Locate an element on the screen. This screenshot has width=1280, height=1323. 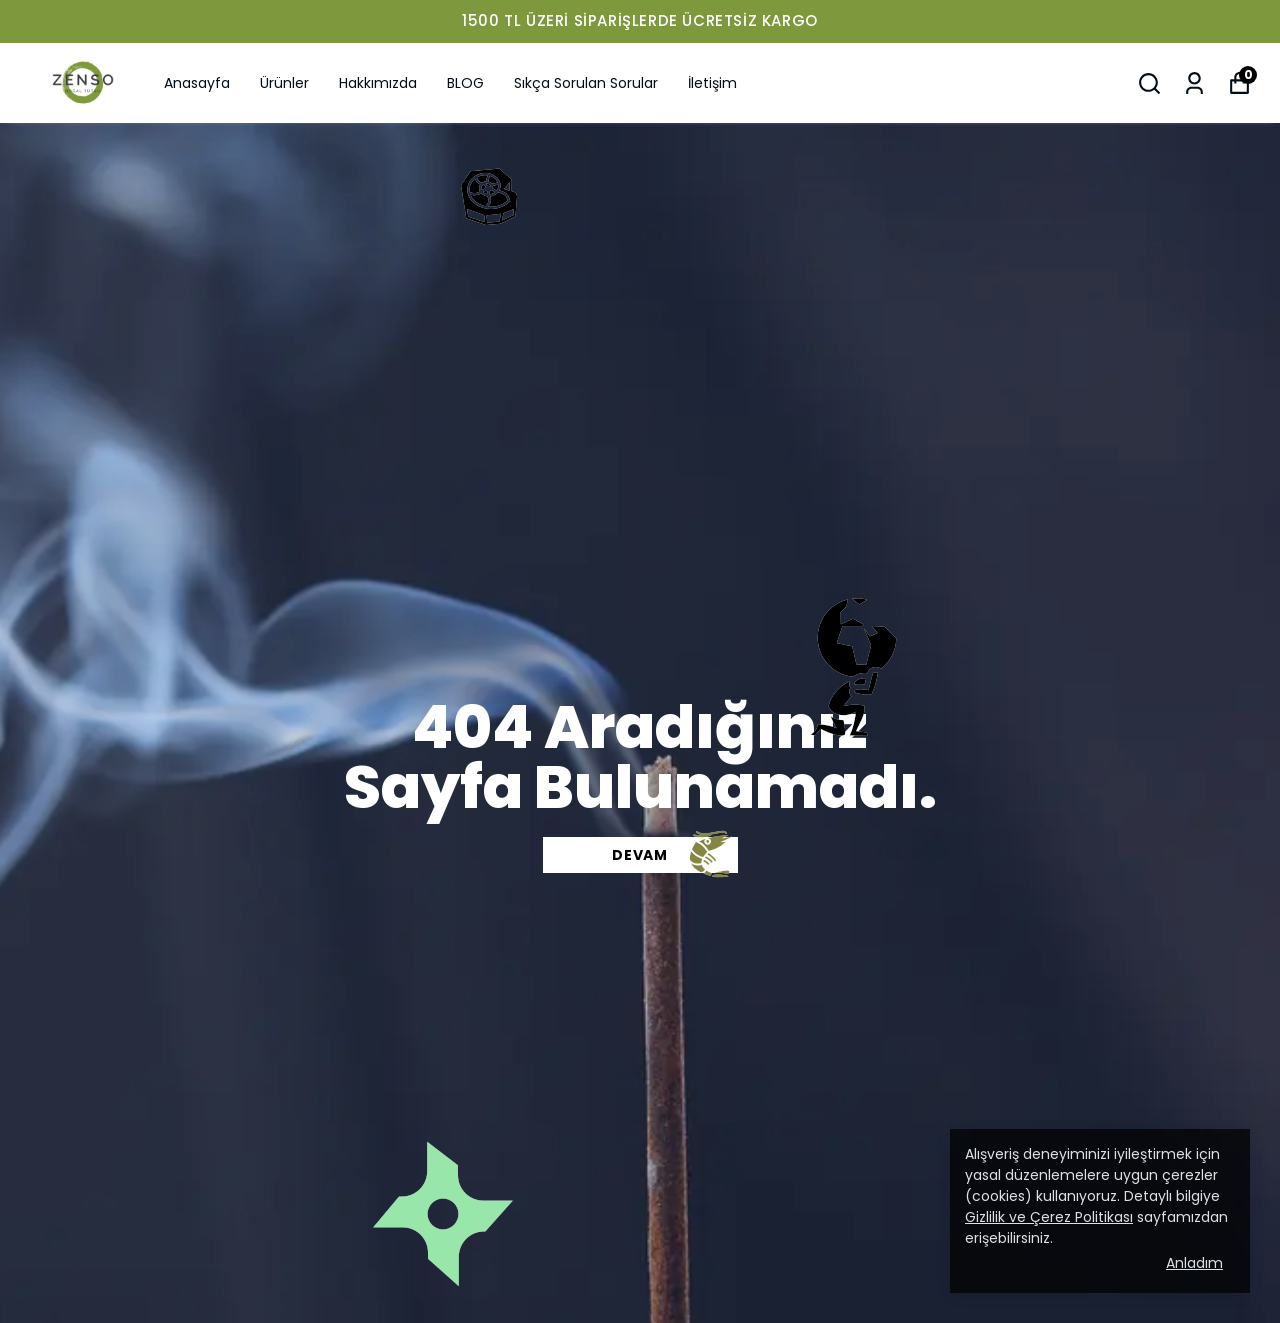
view fossil collection or inventory is located at coordinates (489, 196).